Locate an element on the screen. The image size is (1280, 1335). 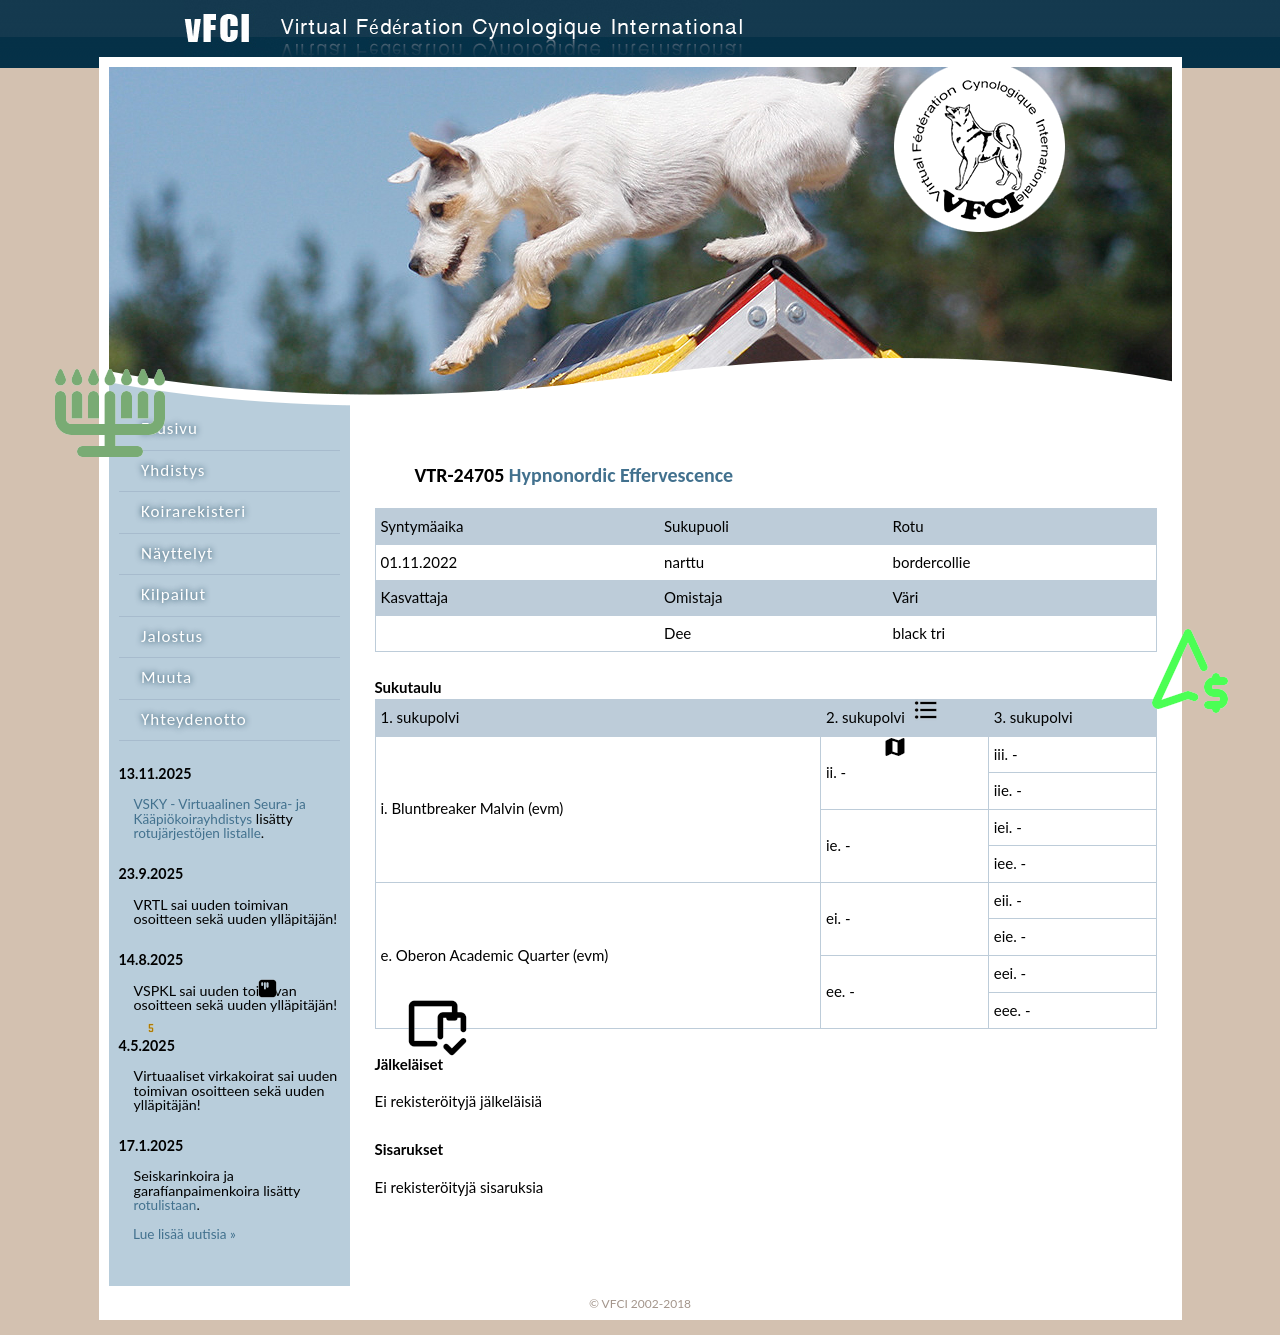
view map is located at coordinates (895, 747).